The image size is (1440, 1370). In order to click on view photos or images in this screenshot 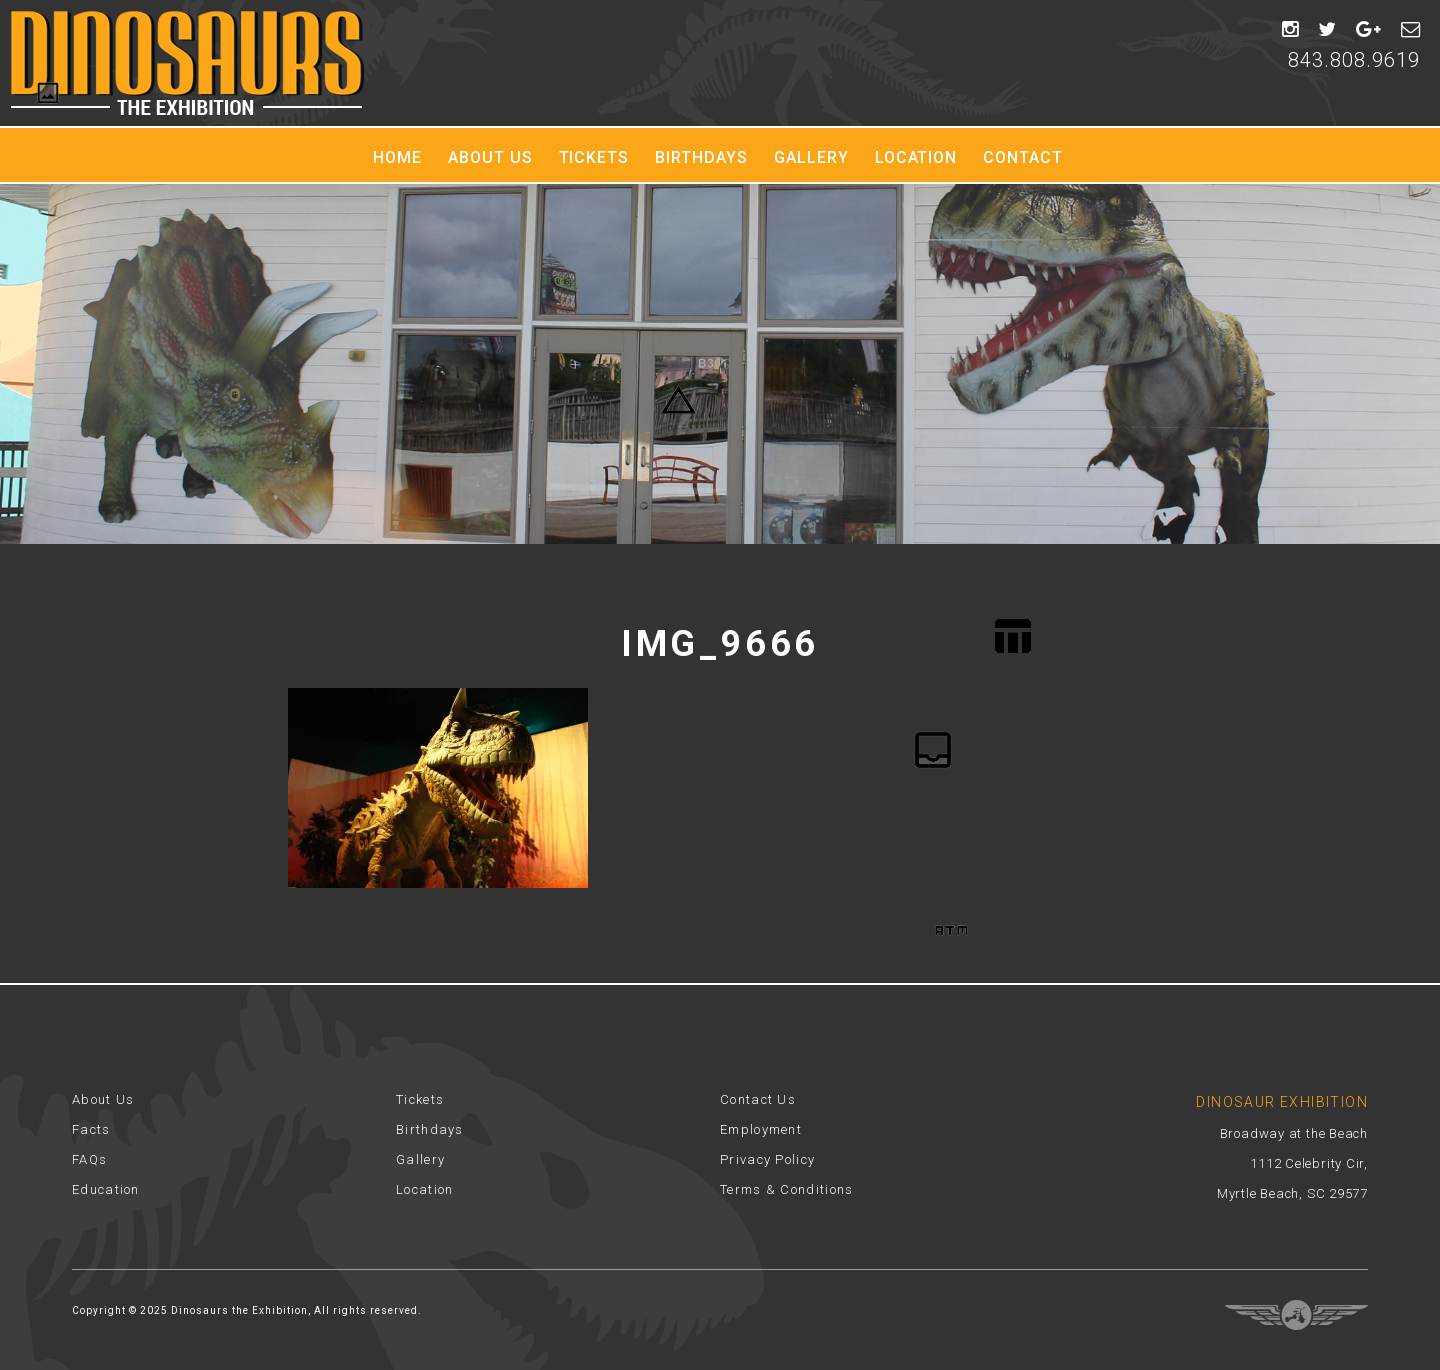, I will do `click(48, 93)`.